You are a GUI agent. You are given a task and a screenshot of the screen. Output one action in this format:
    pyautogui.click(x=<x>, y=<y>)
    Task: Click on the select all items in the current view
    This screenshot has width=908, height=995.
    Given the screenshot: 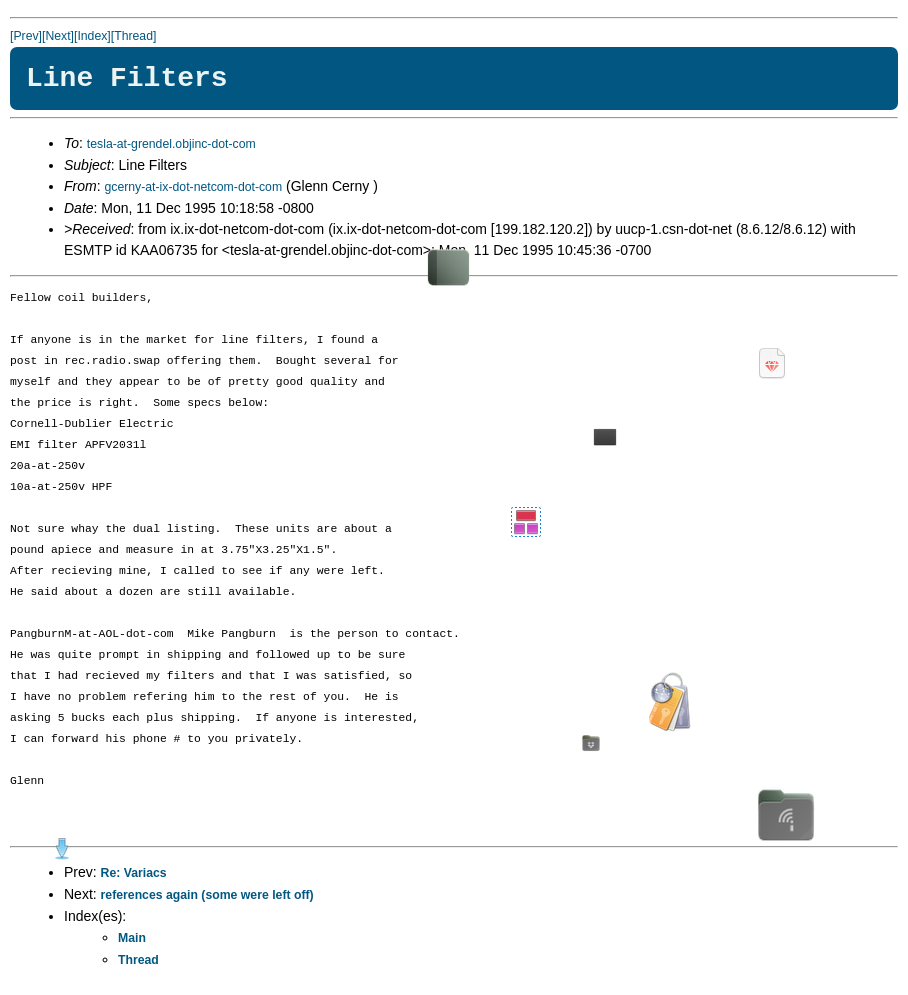 What is the action you would take?
    pyautogui.click(x=526, y=522)
    